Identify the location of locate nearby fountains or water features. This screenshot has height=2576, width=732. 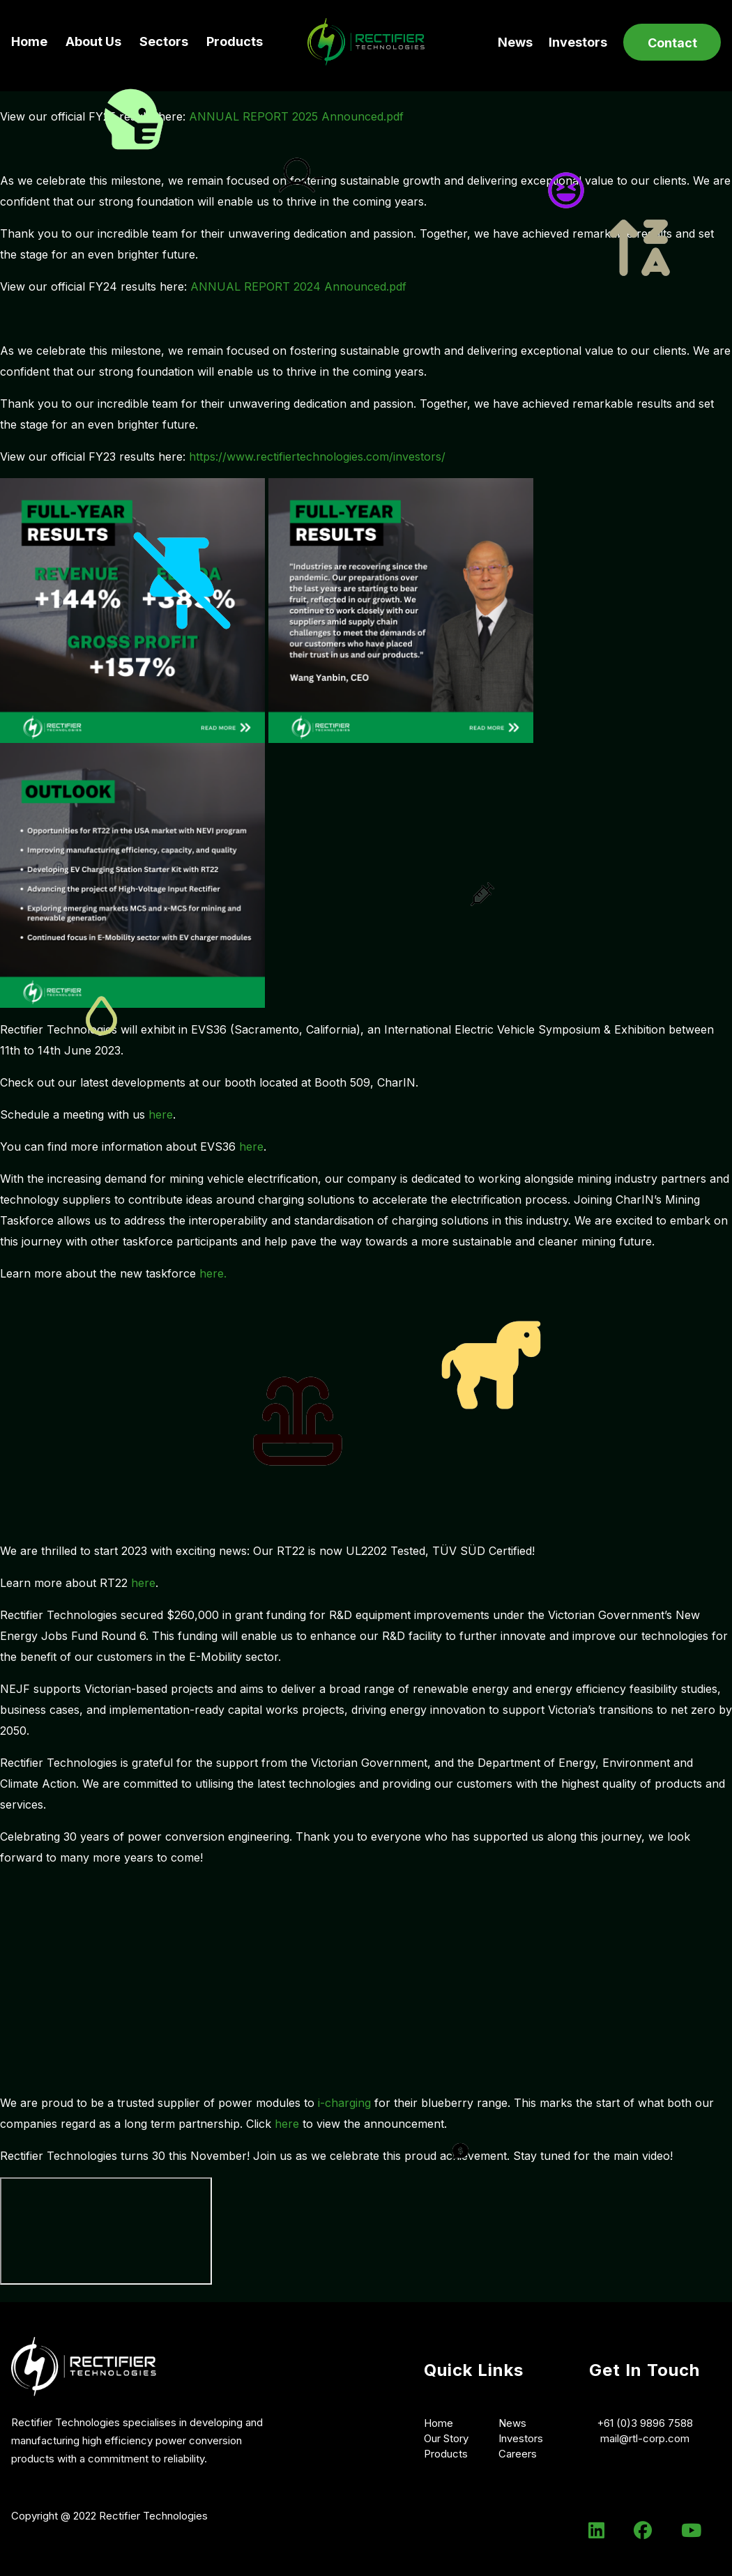
(298, 1421).